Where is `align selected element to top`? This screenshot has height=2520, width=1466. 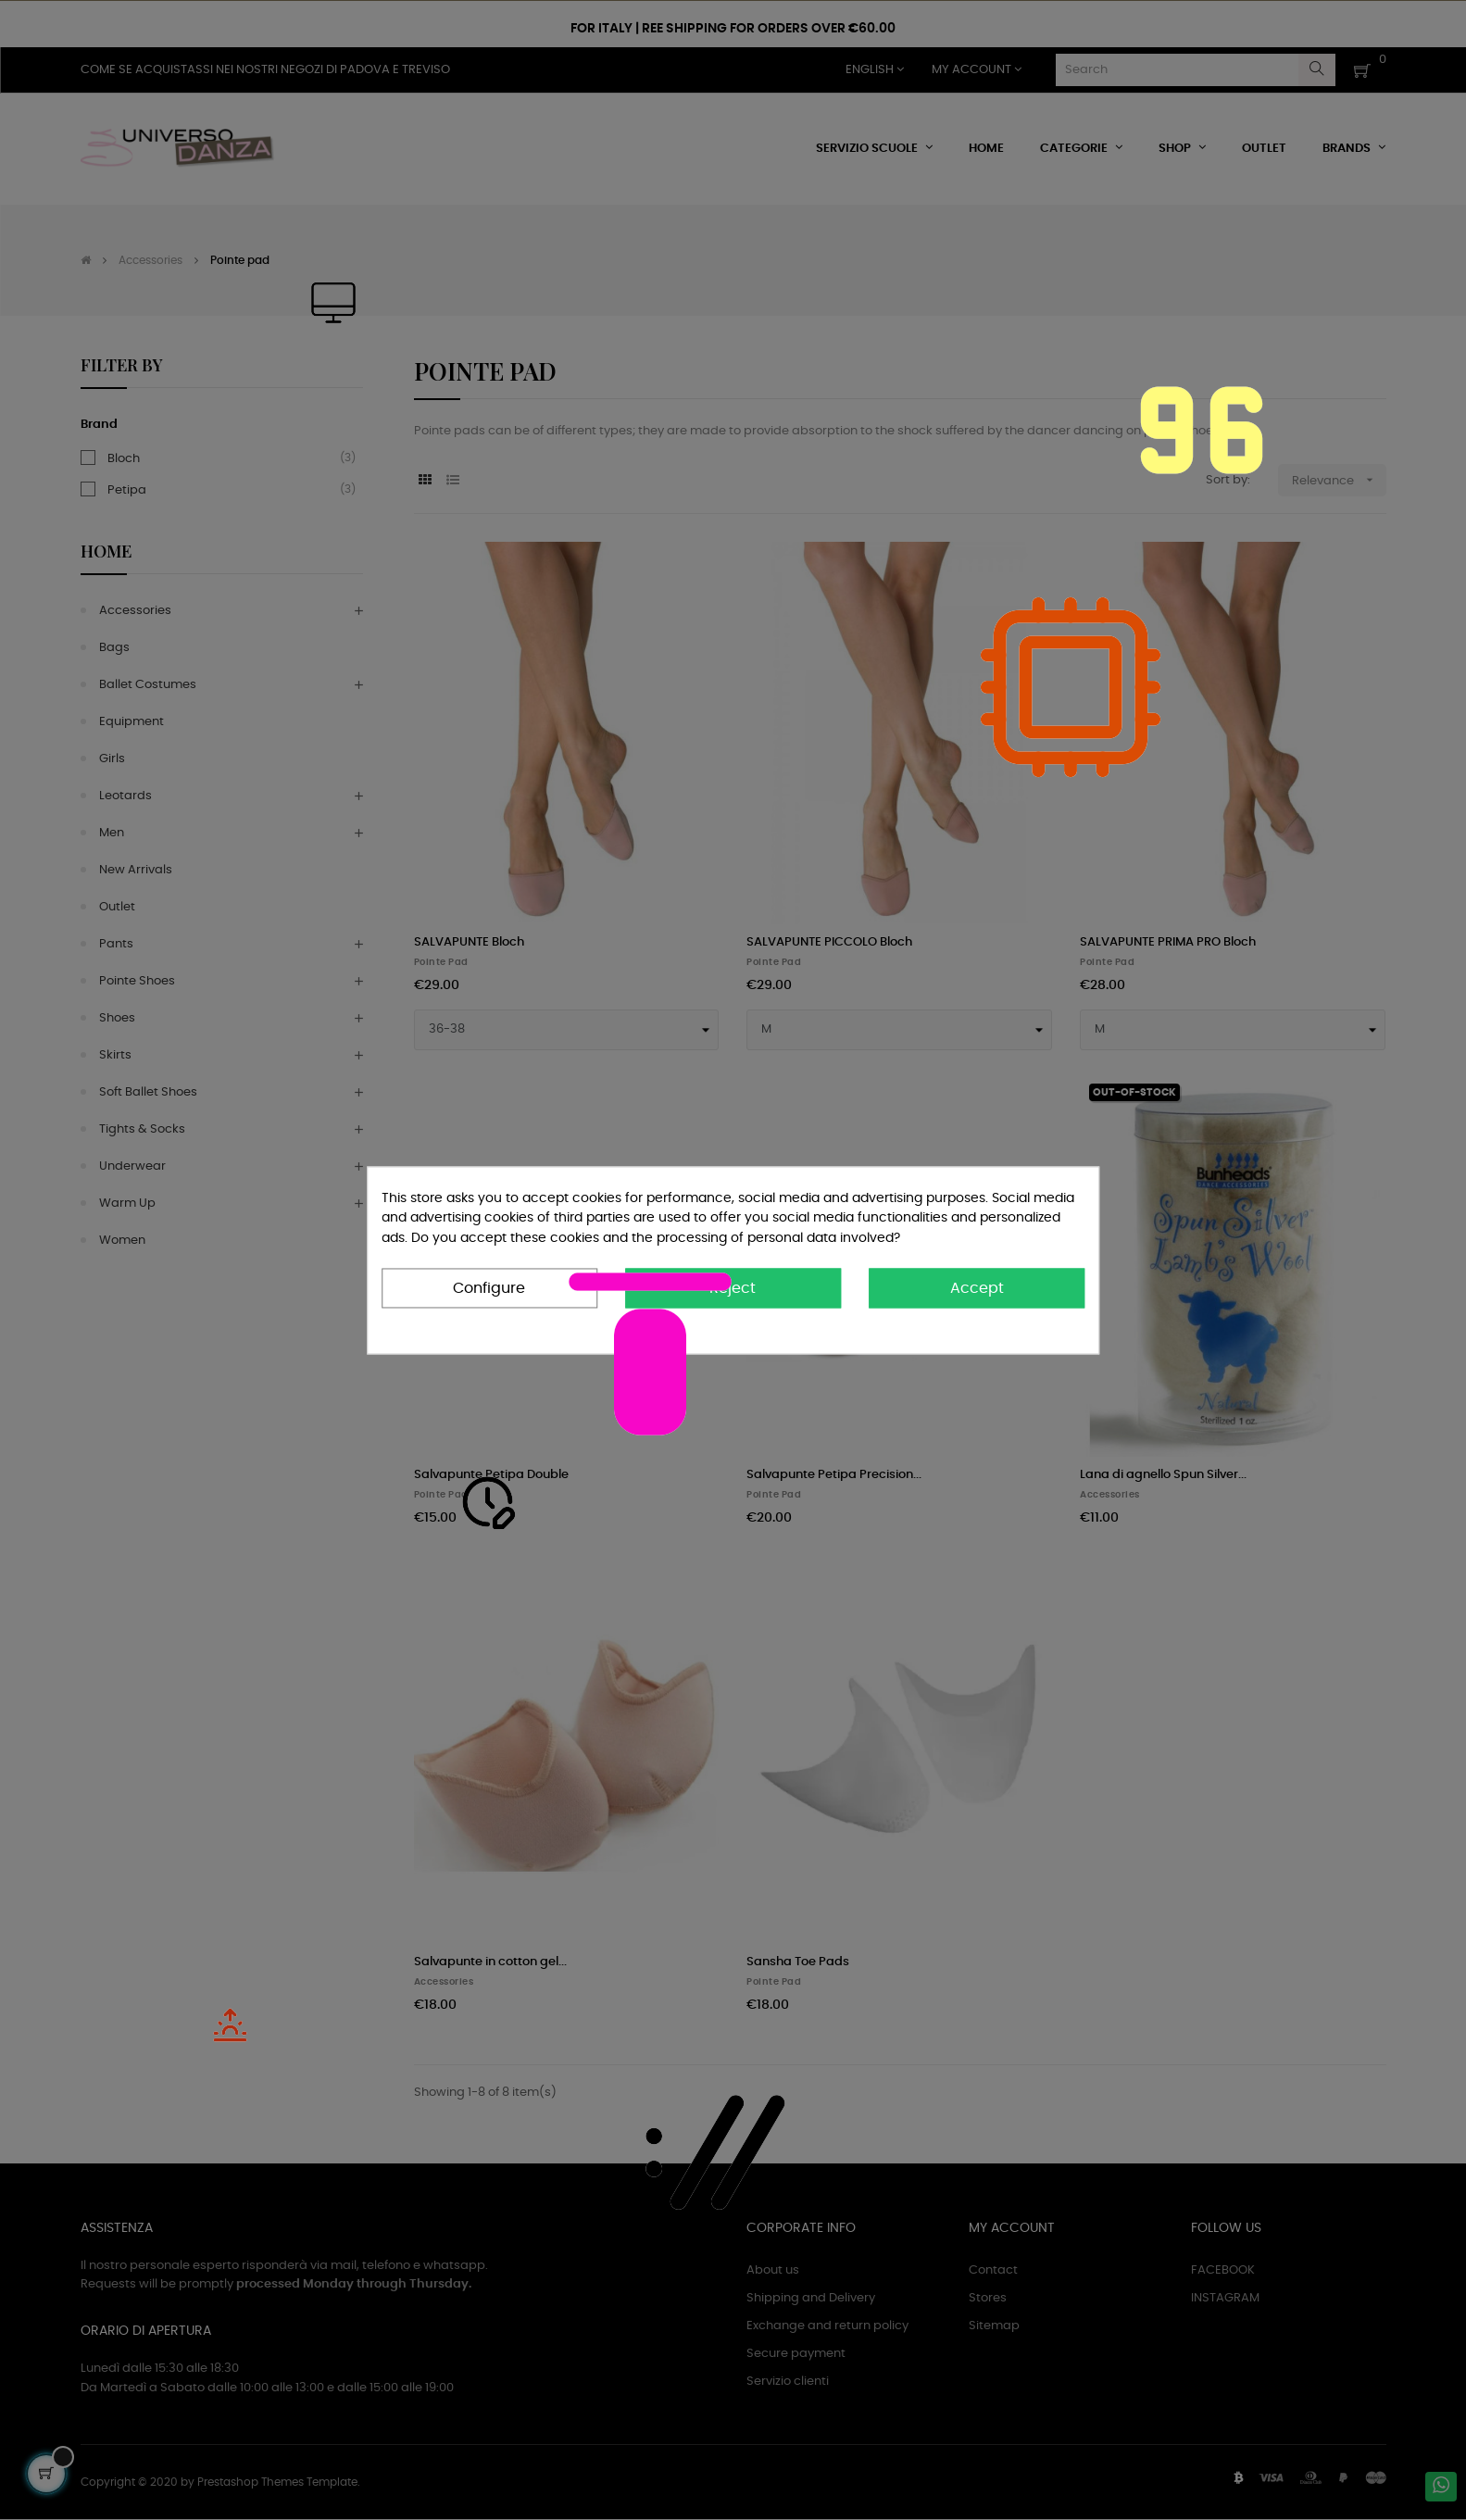 align selected element to top is located at coordinates (650, 1354).